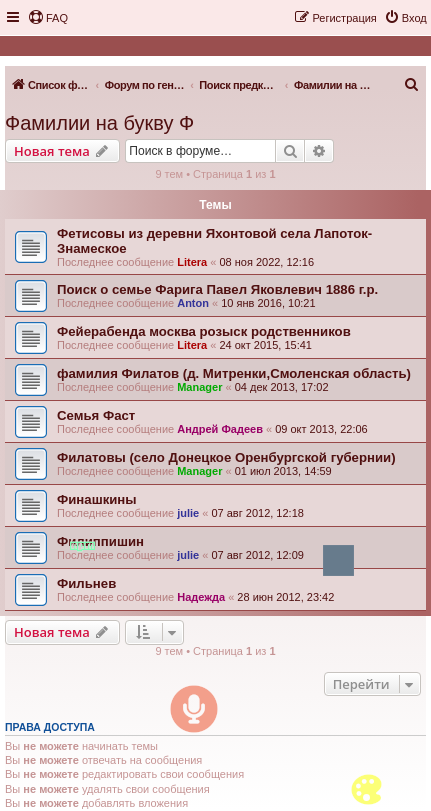 This screenshot has height=811, width=431. Describe the element at coordinates (82, 546) in the screenshot. I see `npm package manager logo` at that location.